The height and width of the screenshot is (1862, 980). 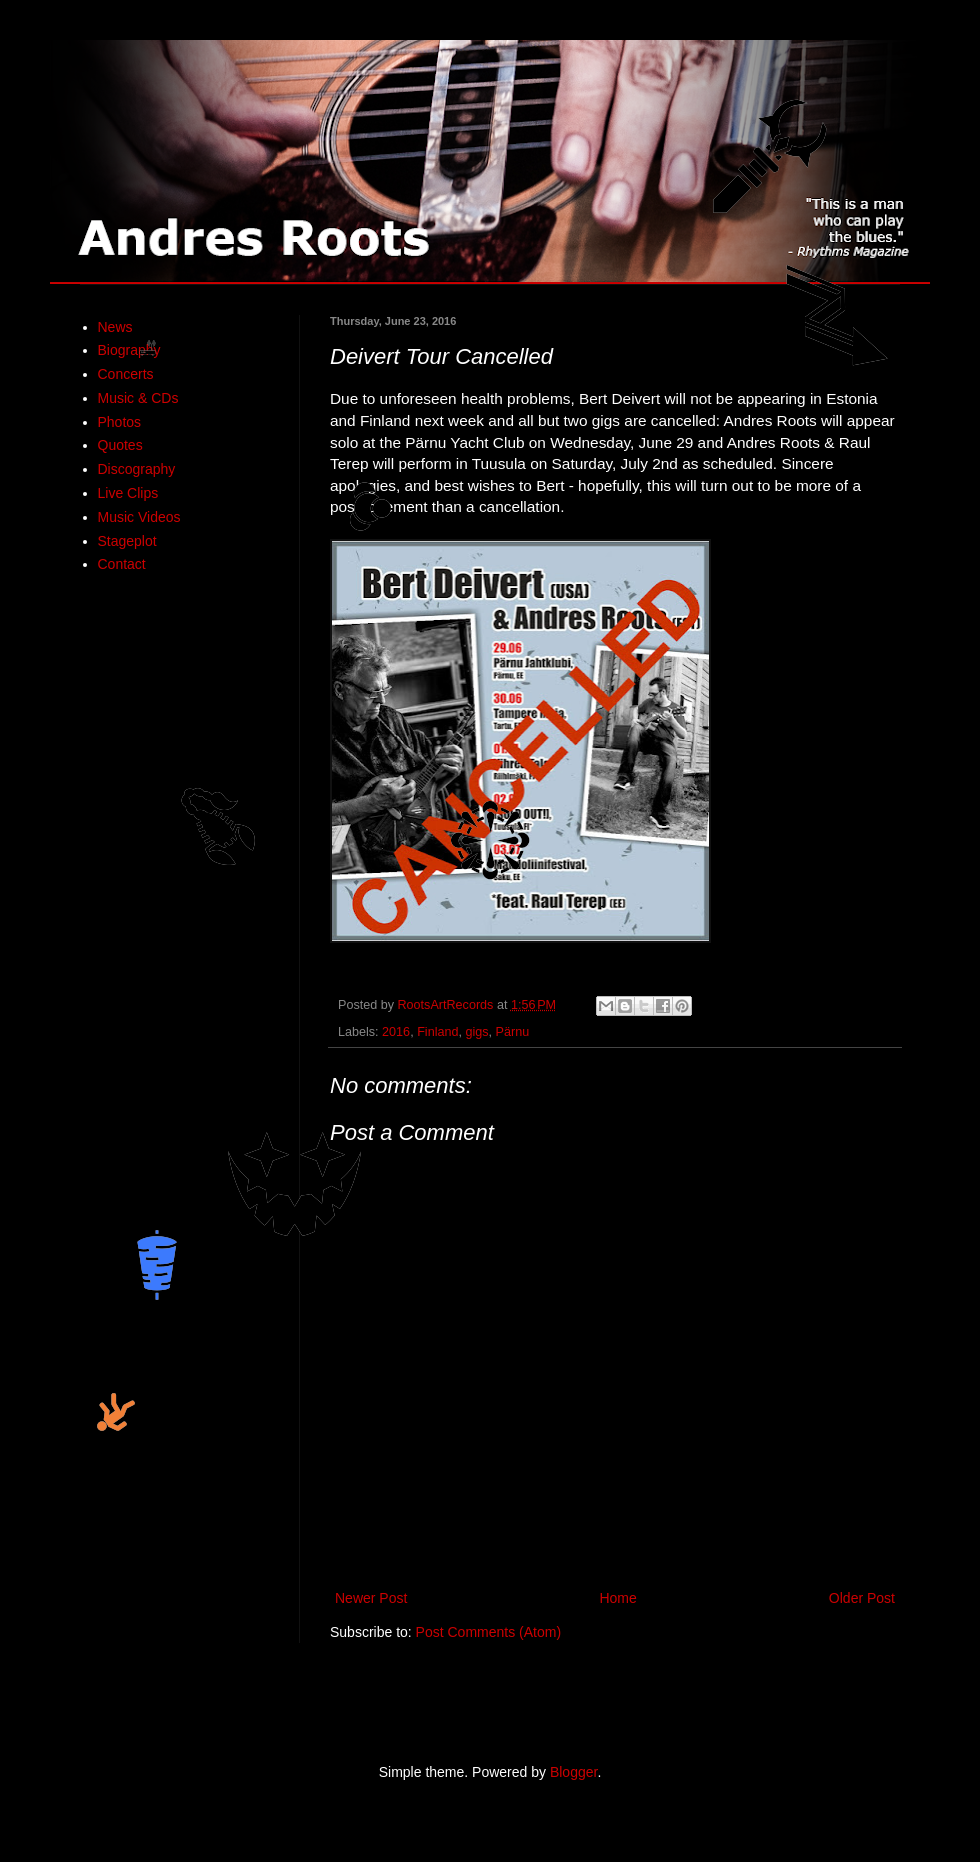 What do you see at coordinates (490, 840) in the screenshot?
I see `represents a lamprey or parasitic creature in a game` at bounding box center [490, 840].